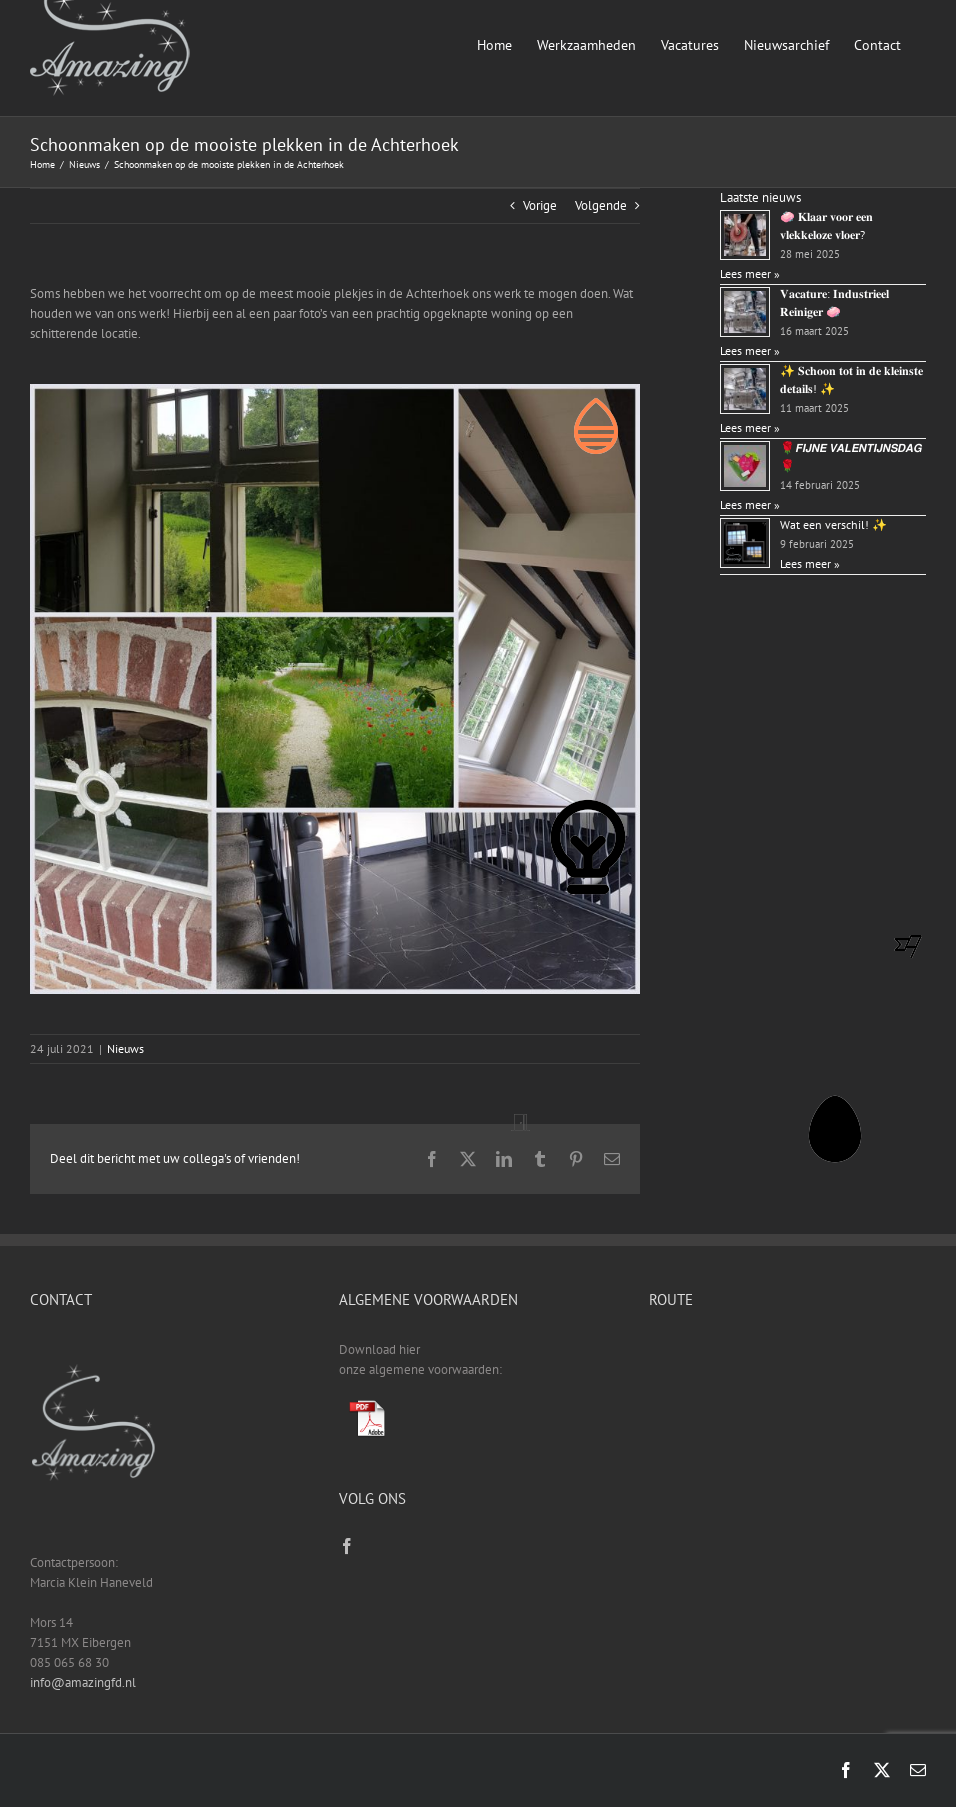  Describe the element at coordinates (588, 847) in the screenshot. I see `access tips or helpful suggestions` at that location.